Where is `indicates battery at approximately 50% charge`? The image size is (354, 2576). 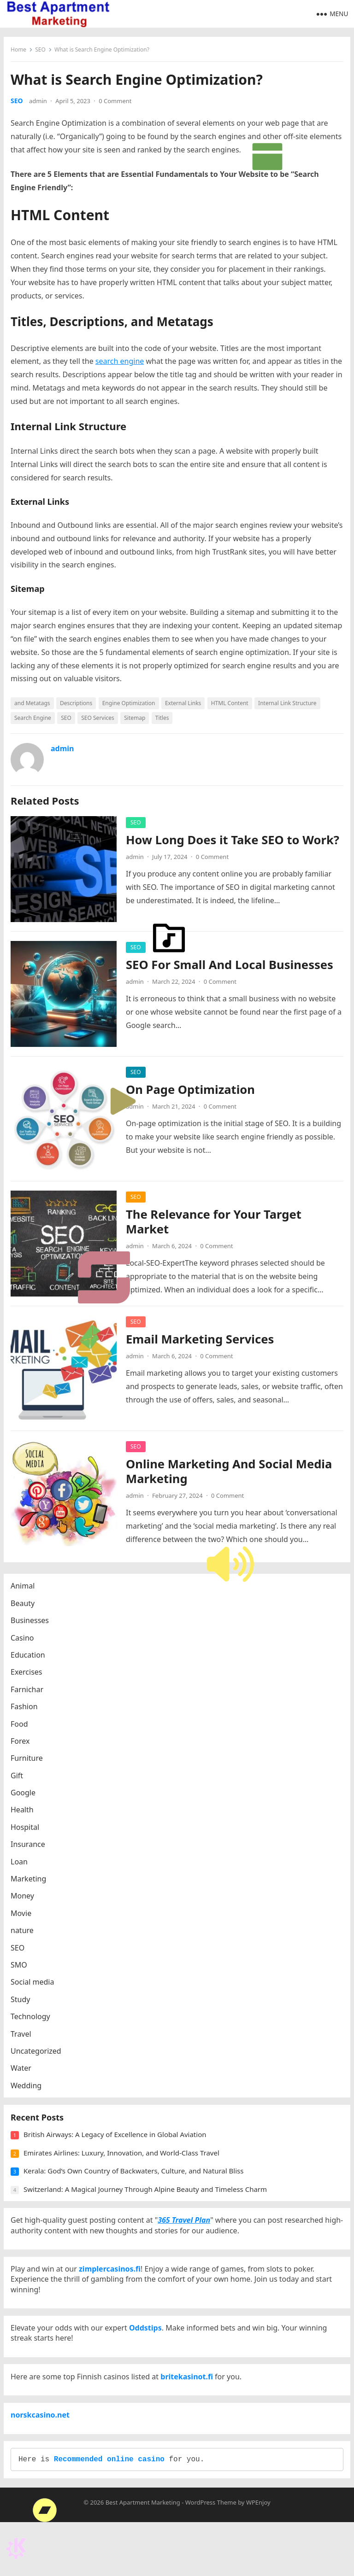 indicates battery at approximately 50% charge is located at coordinates (76, 836).